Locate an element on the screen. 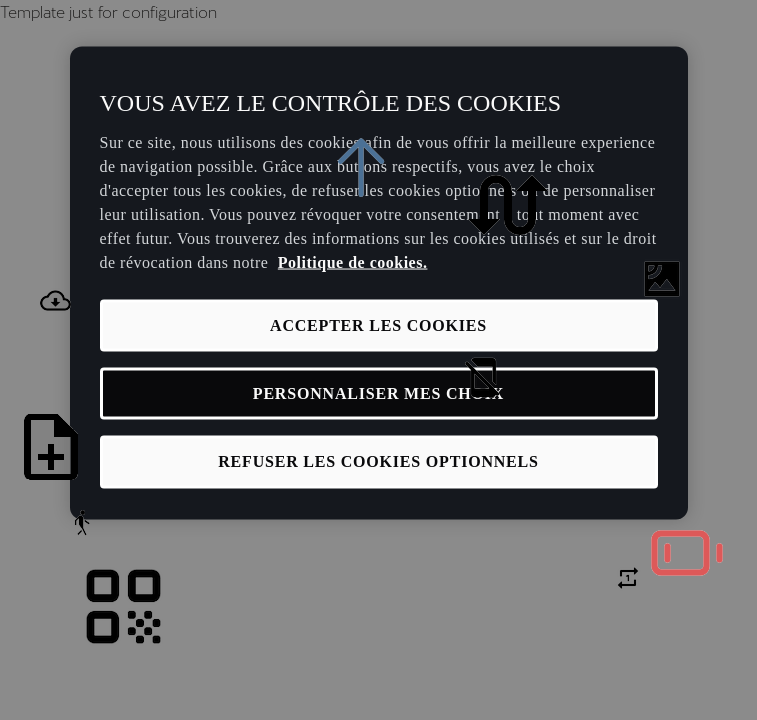 Image resolution: width=757 pixels, height=720 pixels. switch to satellite map view is located at coordinates (662, 279).